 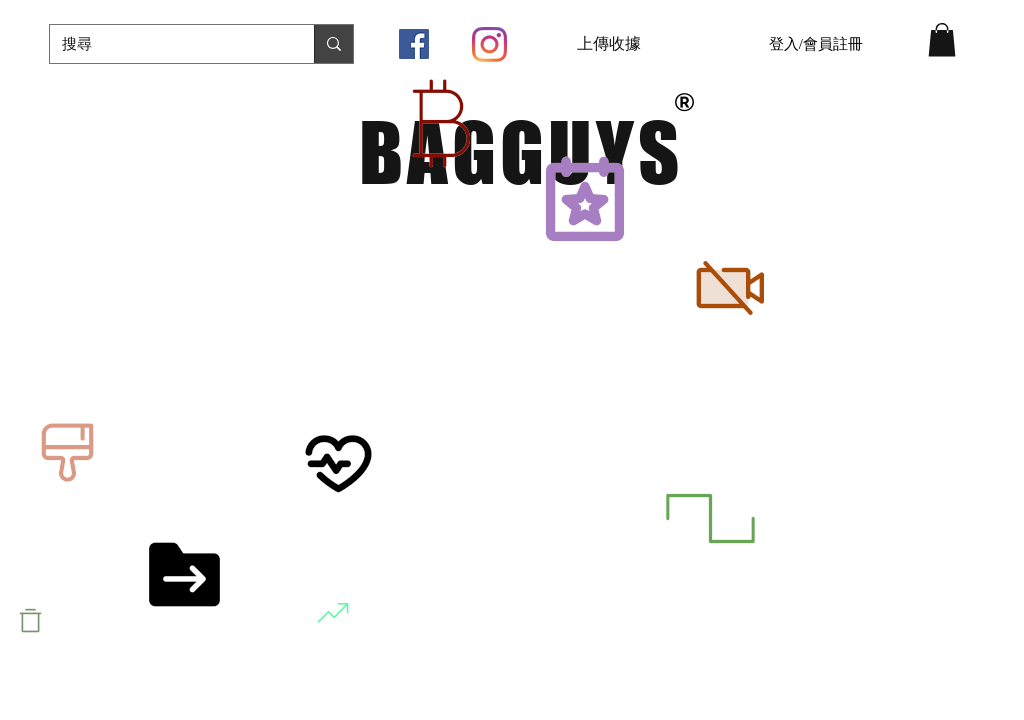 I want to click on access painting or drawing tools, so click(x=67, y=451).